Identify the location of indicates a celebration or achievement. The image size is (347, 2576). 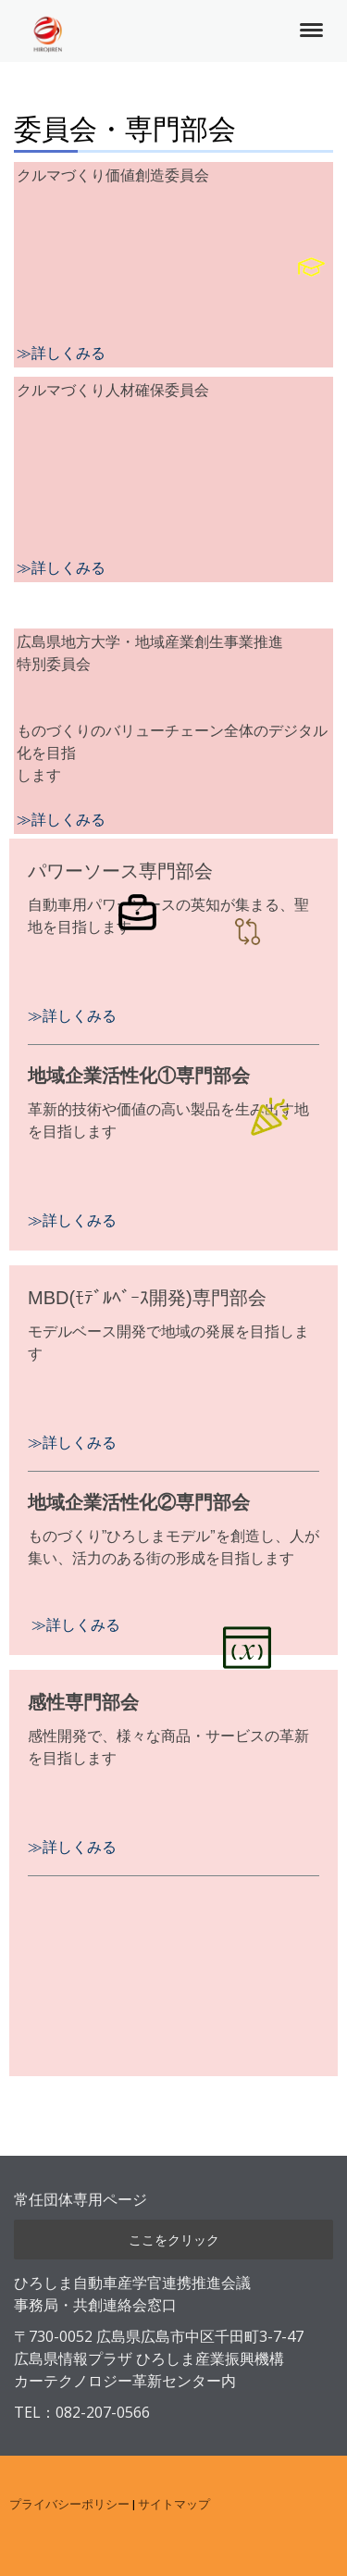
(267, 1118).